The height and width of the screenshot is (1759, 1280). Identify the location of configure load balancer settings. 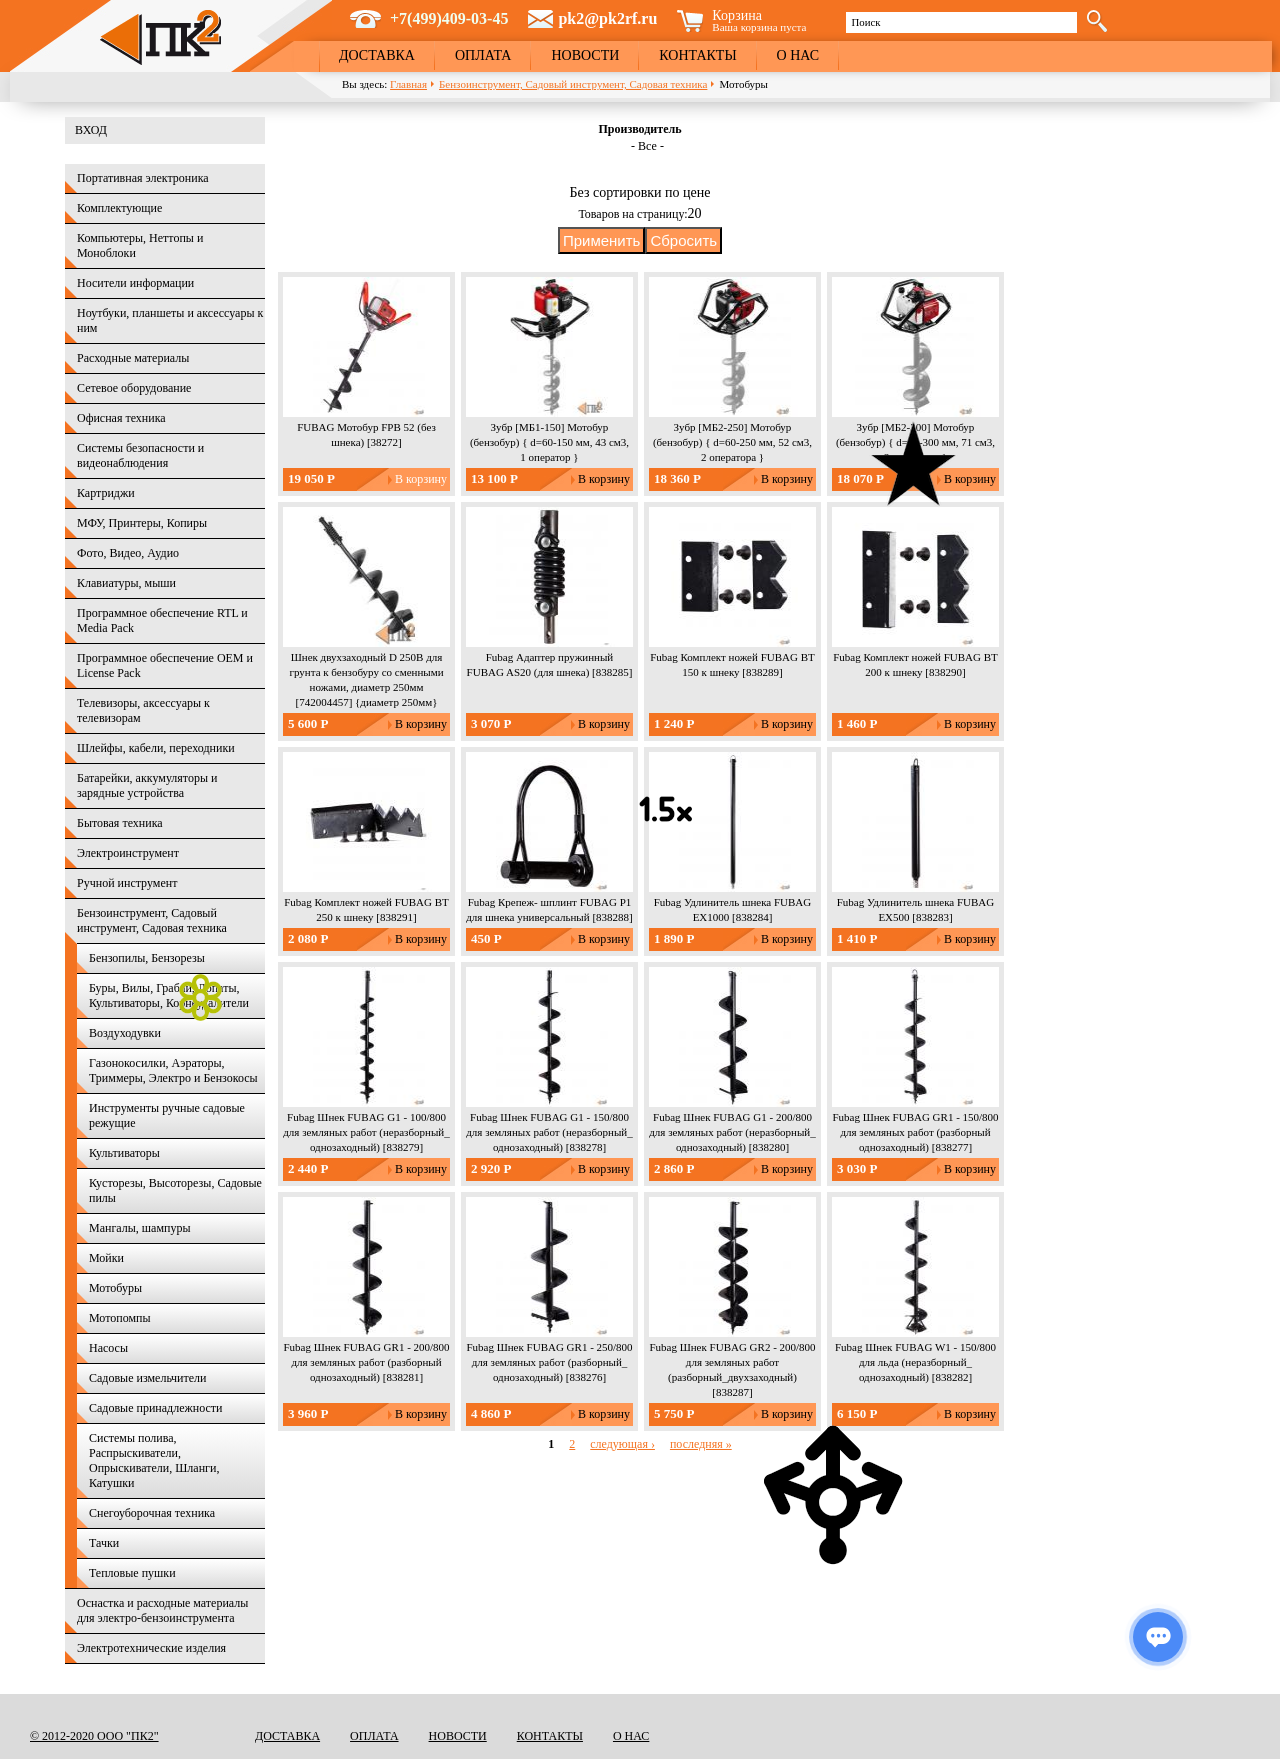
(833, 1495).